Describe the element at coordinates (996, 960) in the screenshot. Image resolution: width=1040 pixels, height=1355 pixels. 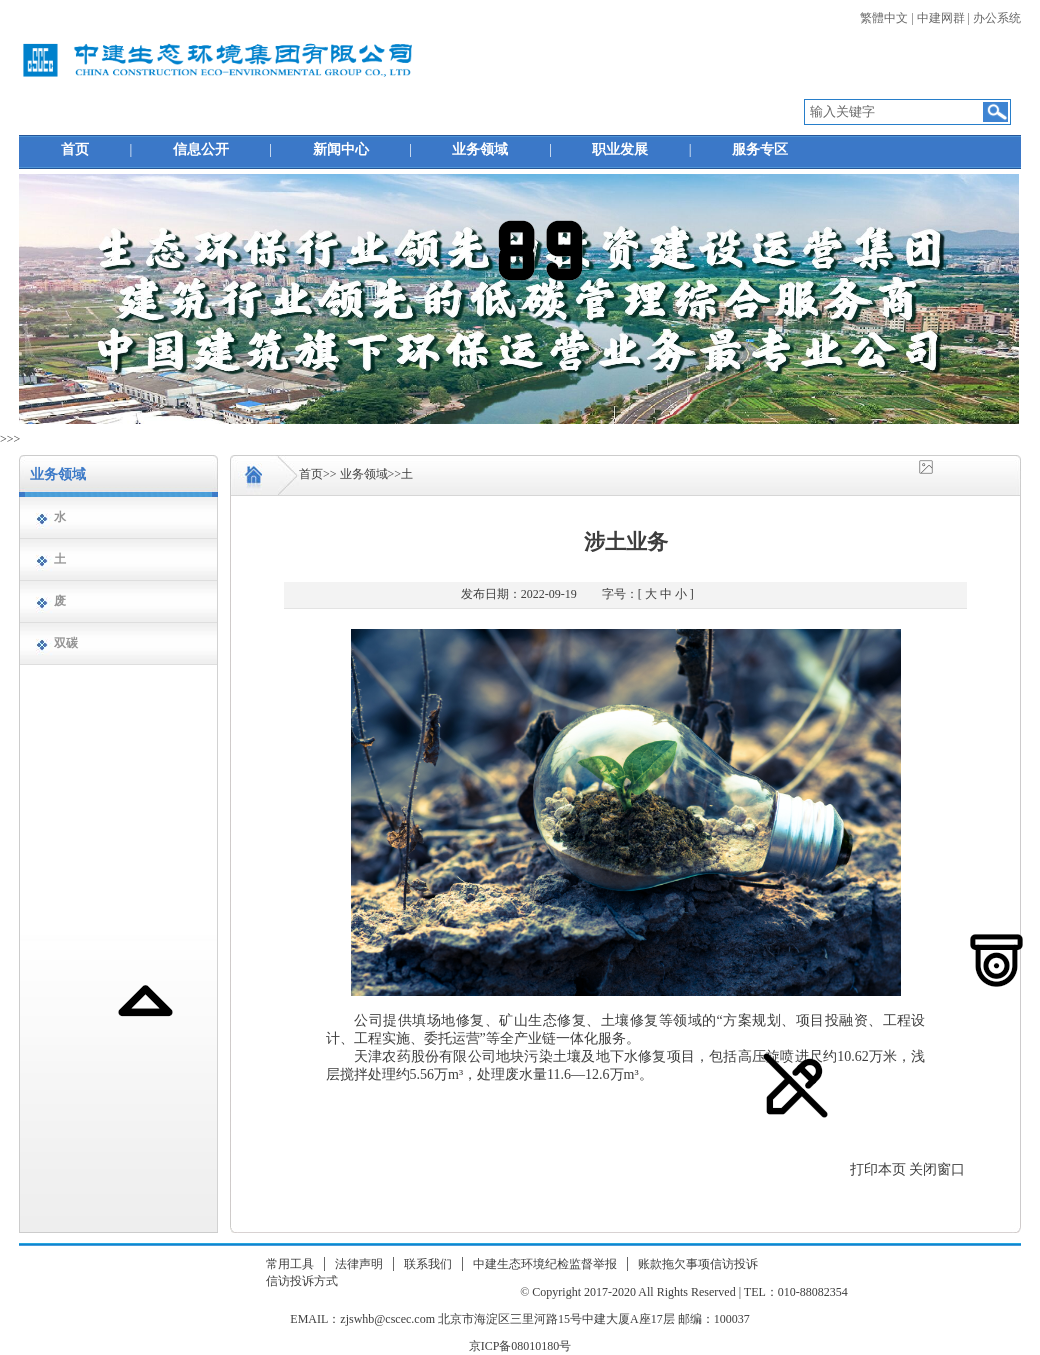
I see `access security camera settings` at that location.